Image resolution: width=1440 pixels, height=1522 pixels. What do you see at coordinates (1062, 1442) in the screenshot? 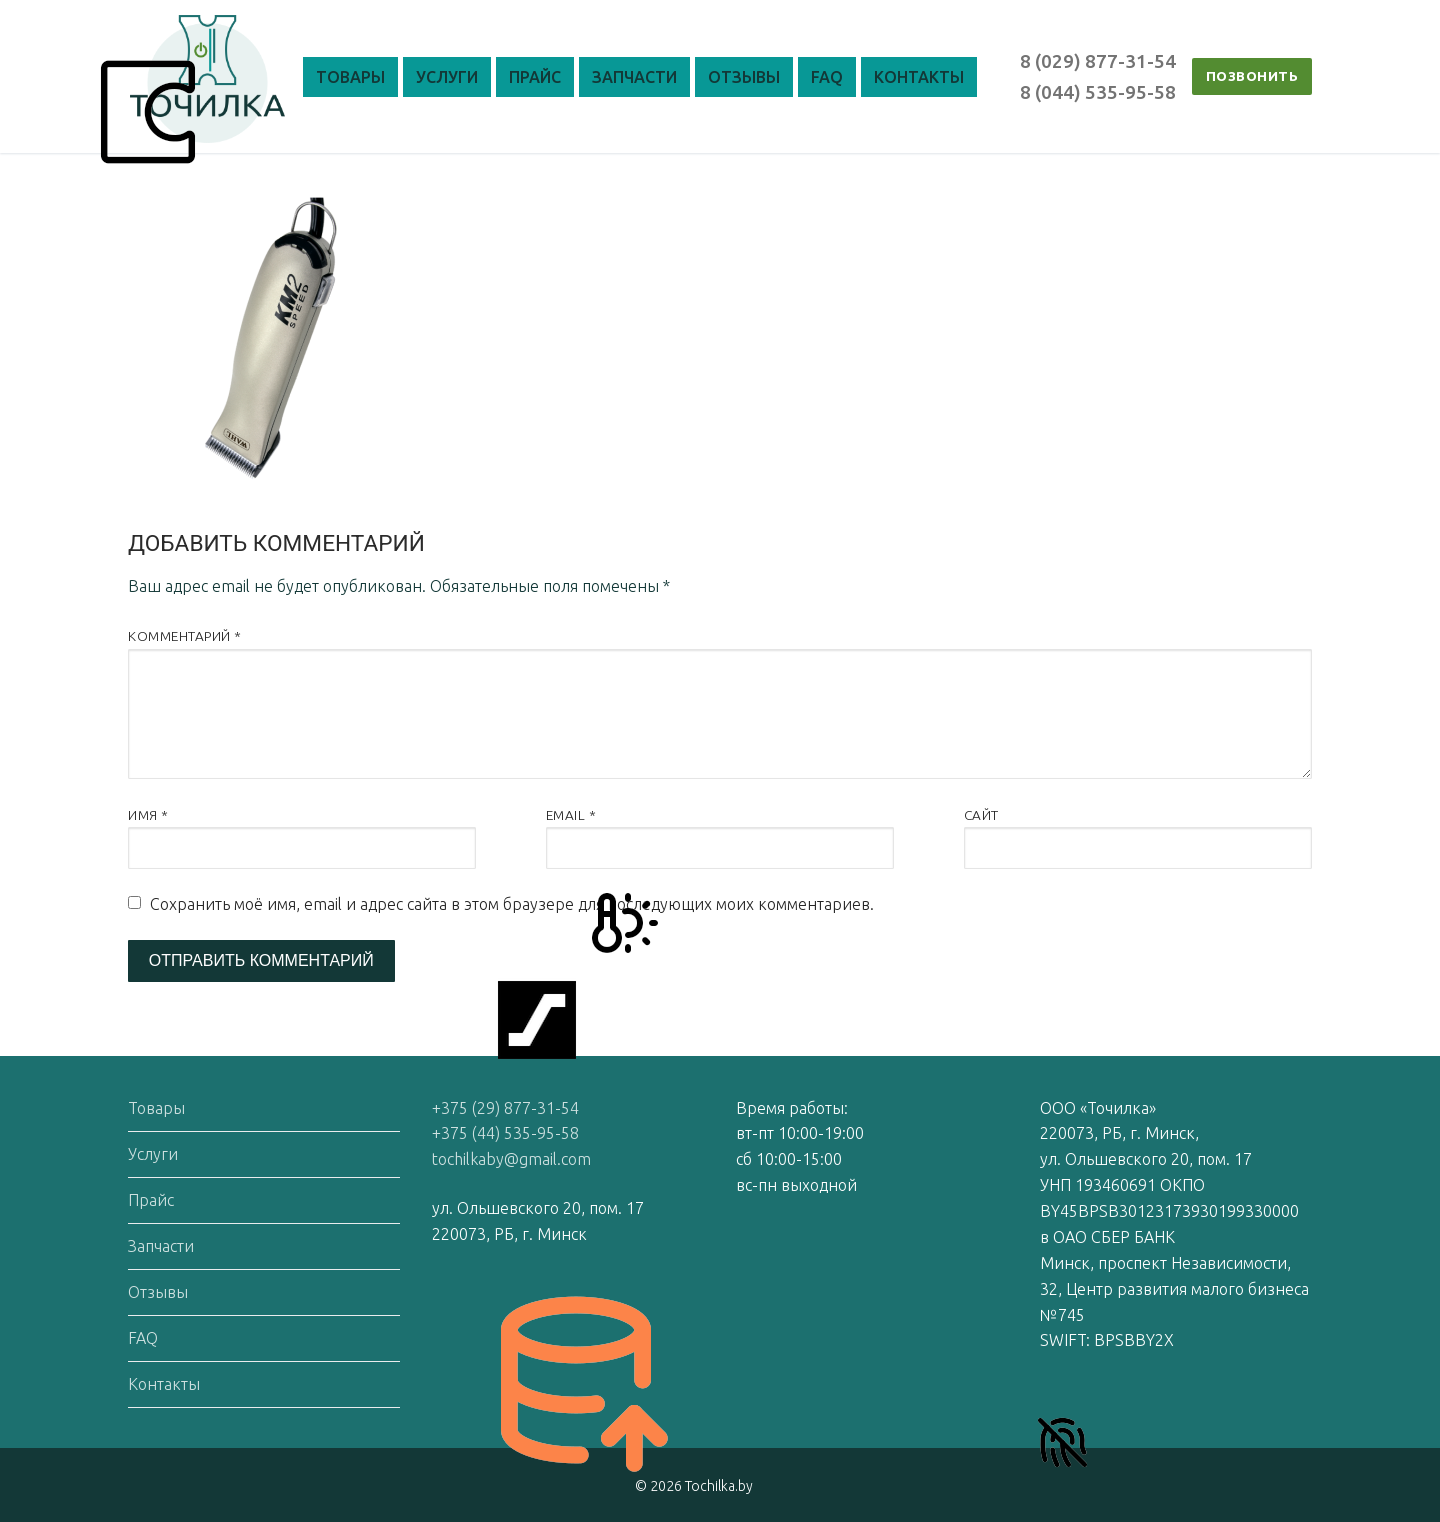
I see `disable fingerprint authentication` at bounding box center [1062, 1442].